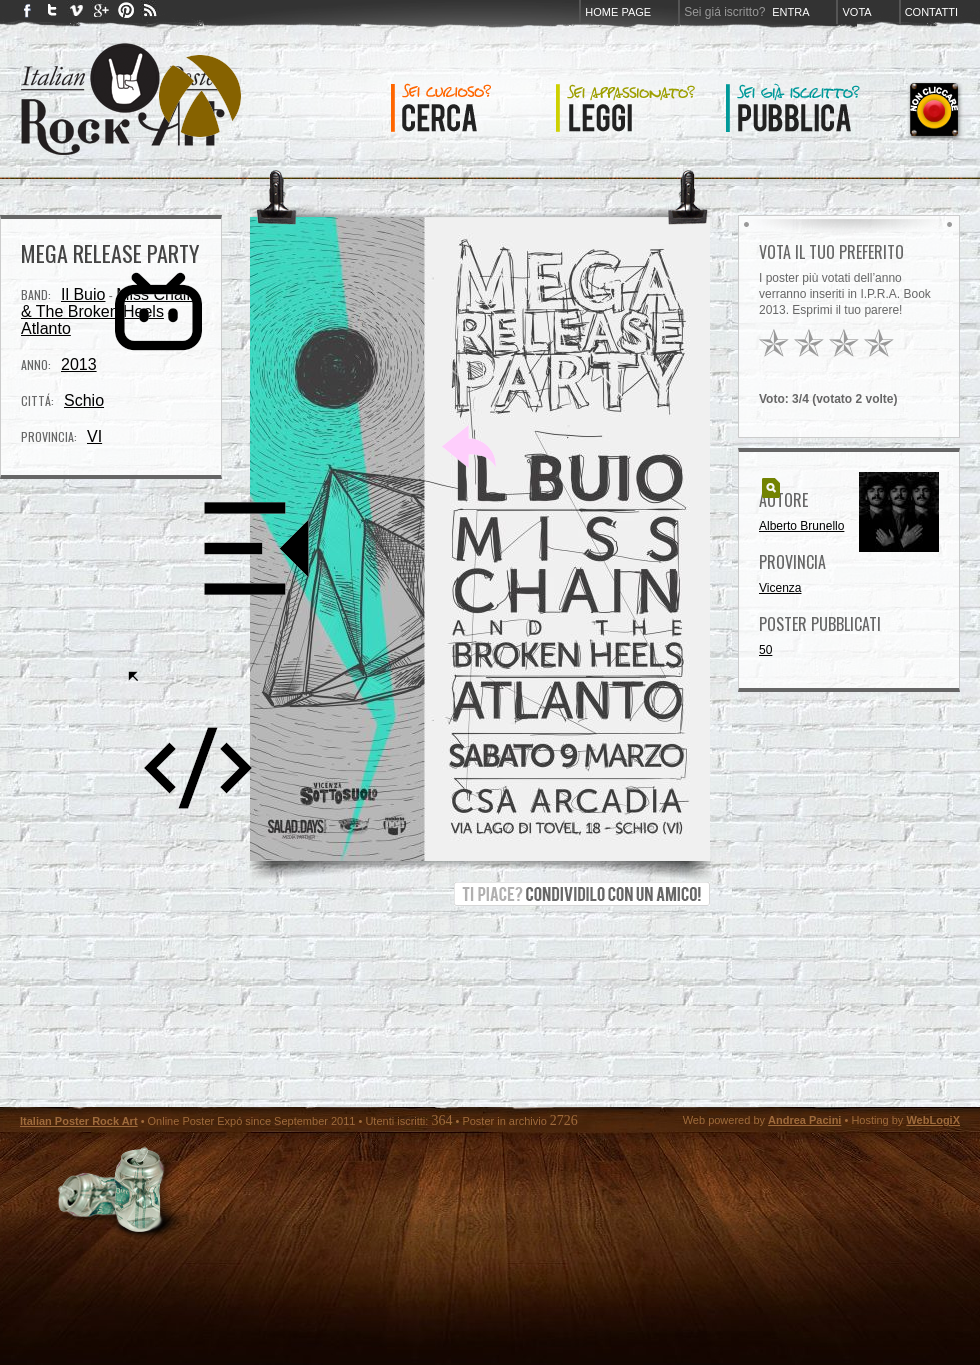 This screenshot has width=980, height=1365. I want to click on reply to a message or email, so click(471, 446).